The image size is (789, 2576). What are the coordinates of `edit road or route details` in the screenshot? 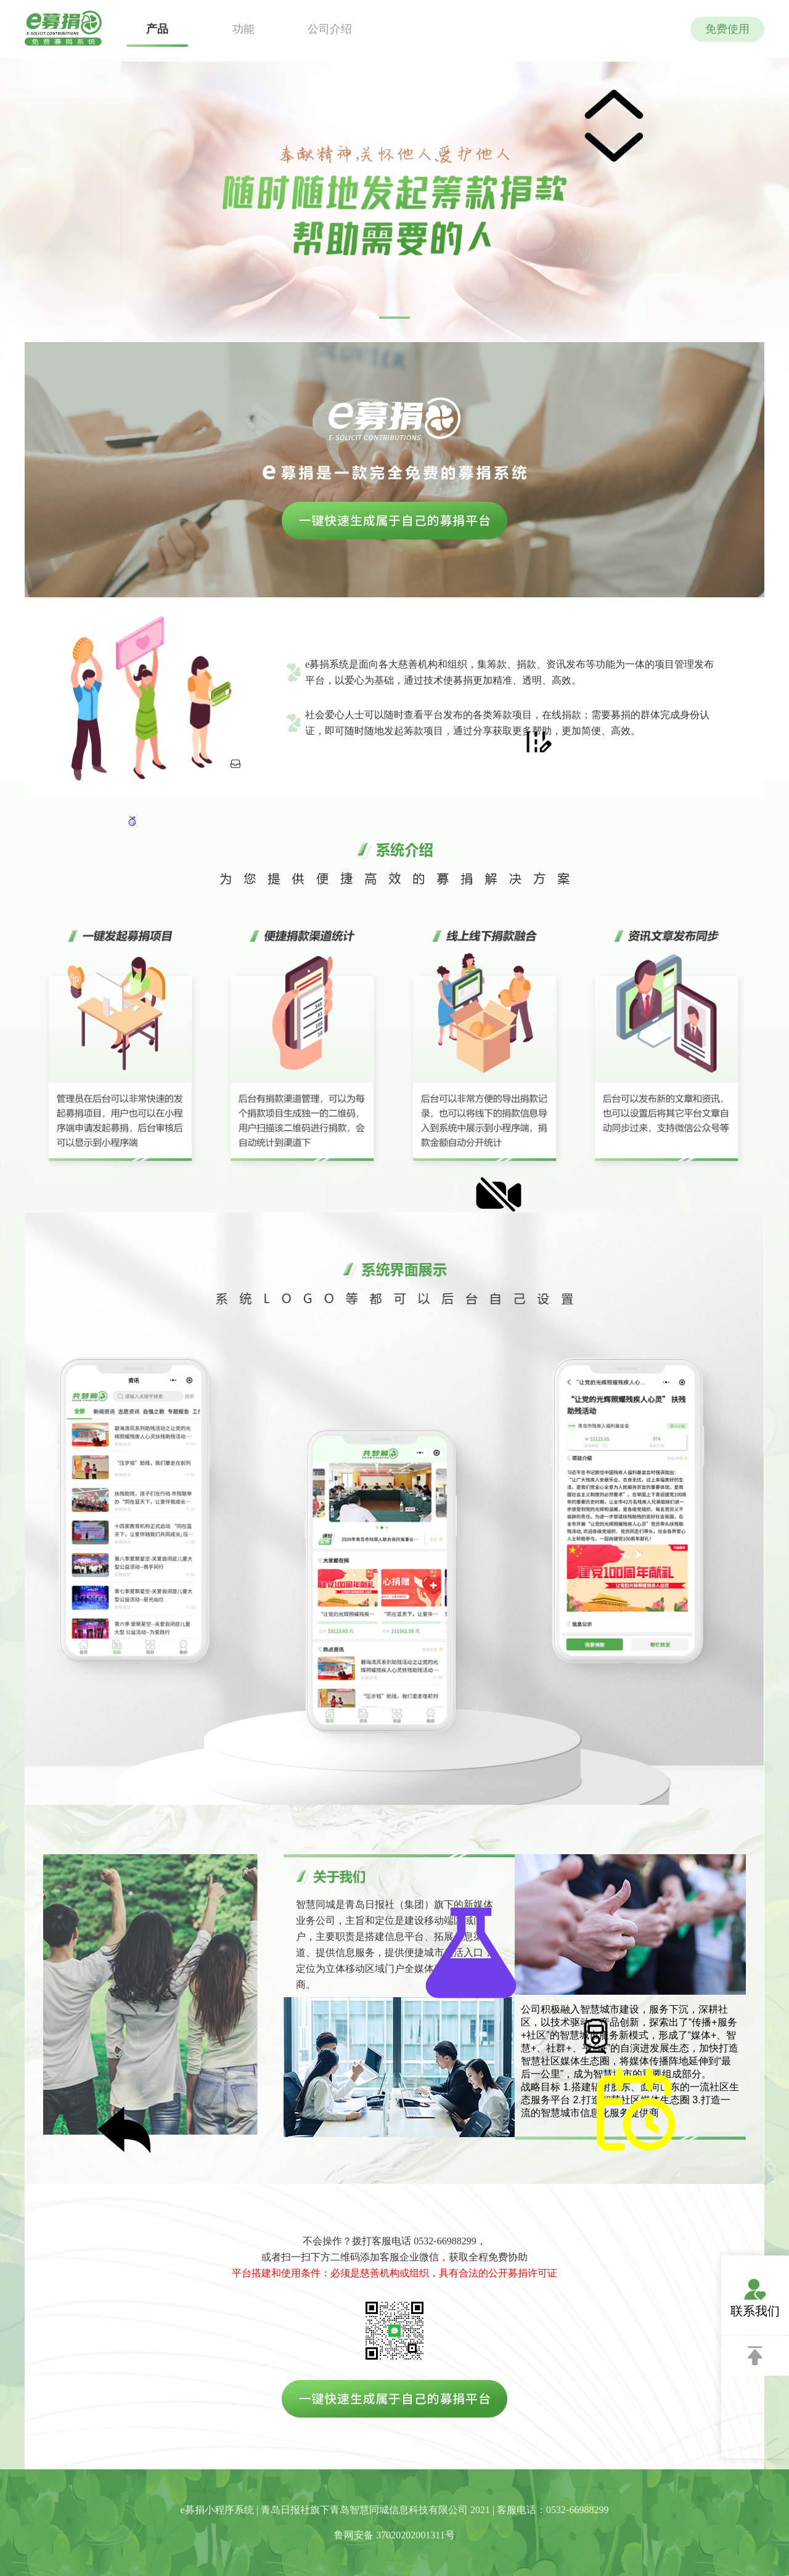 It's located at (537, 742).